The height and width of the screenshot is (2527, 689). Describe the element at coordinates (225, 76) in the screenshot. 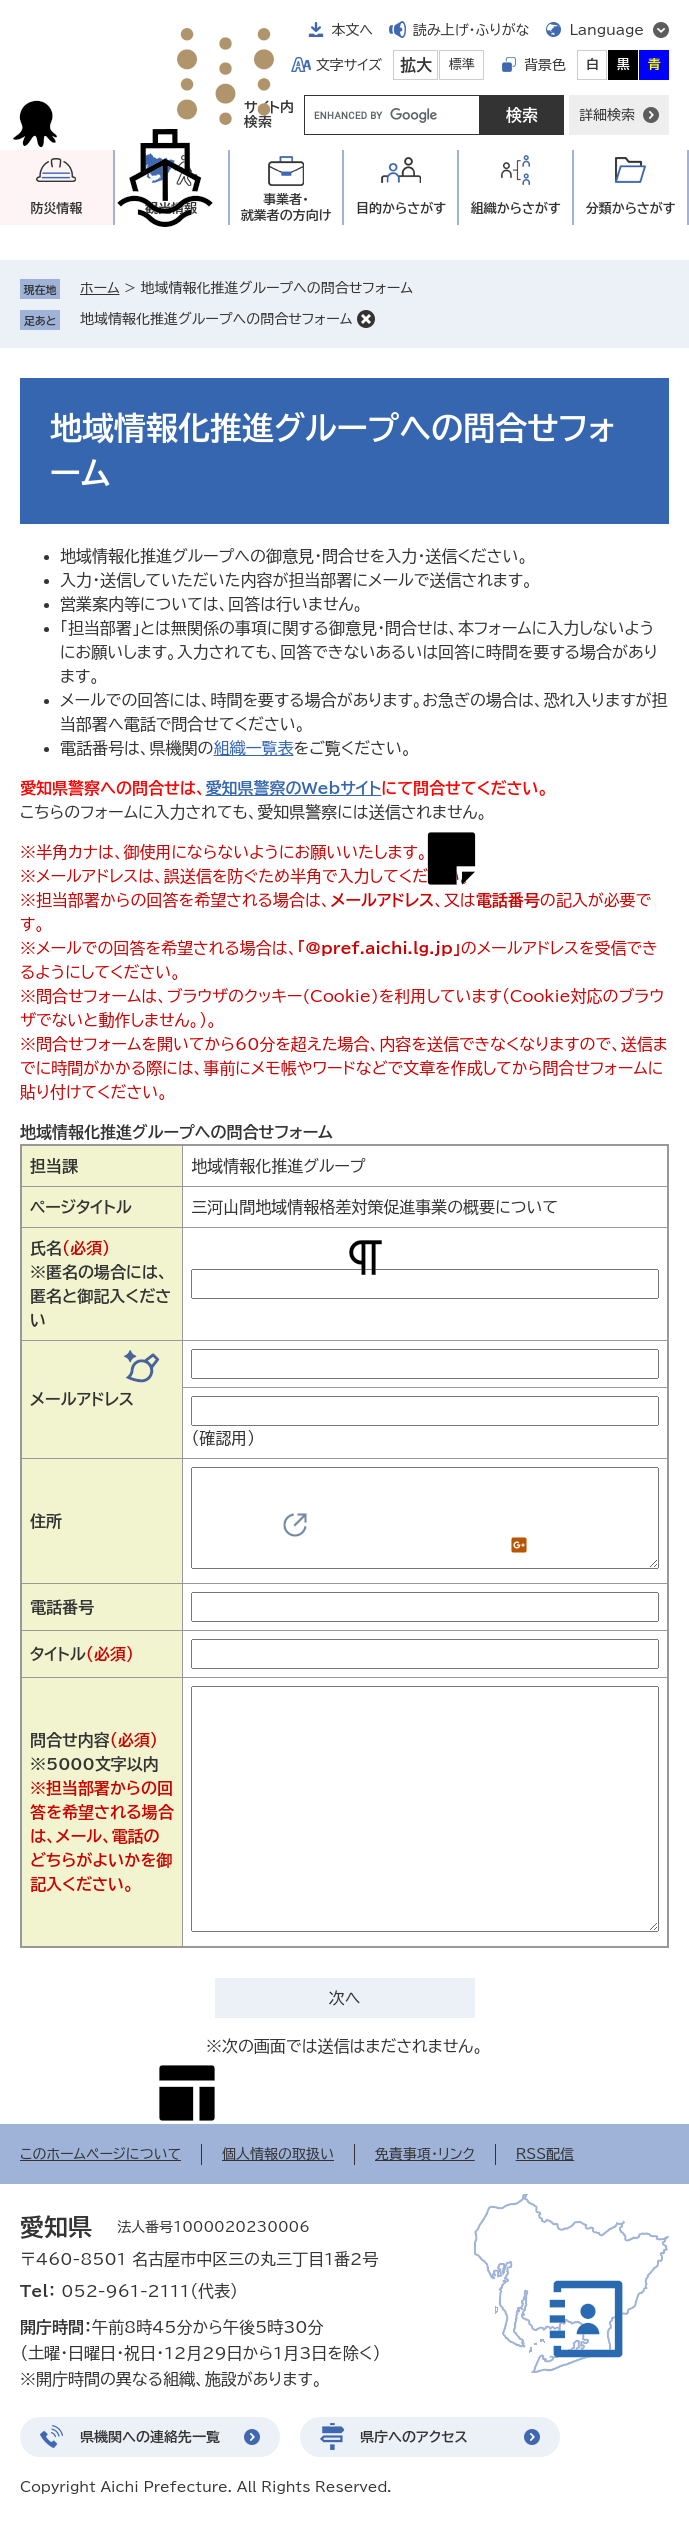

I see `open weights & biases dashboard` at that location.